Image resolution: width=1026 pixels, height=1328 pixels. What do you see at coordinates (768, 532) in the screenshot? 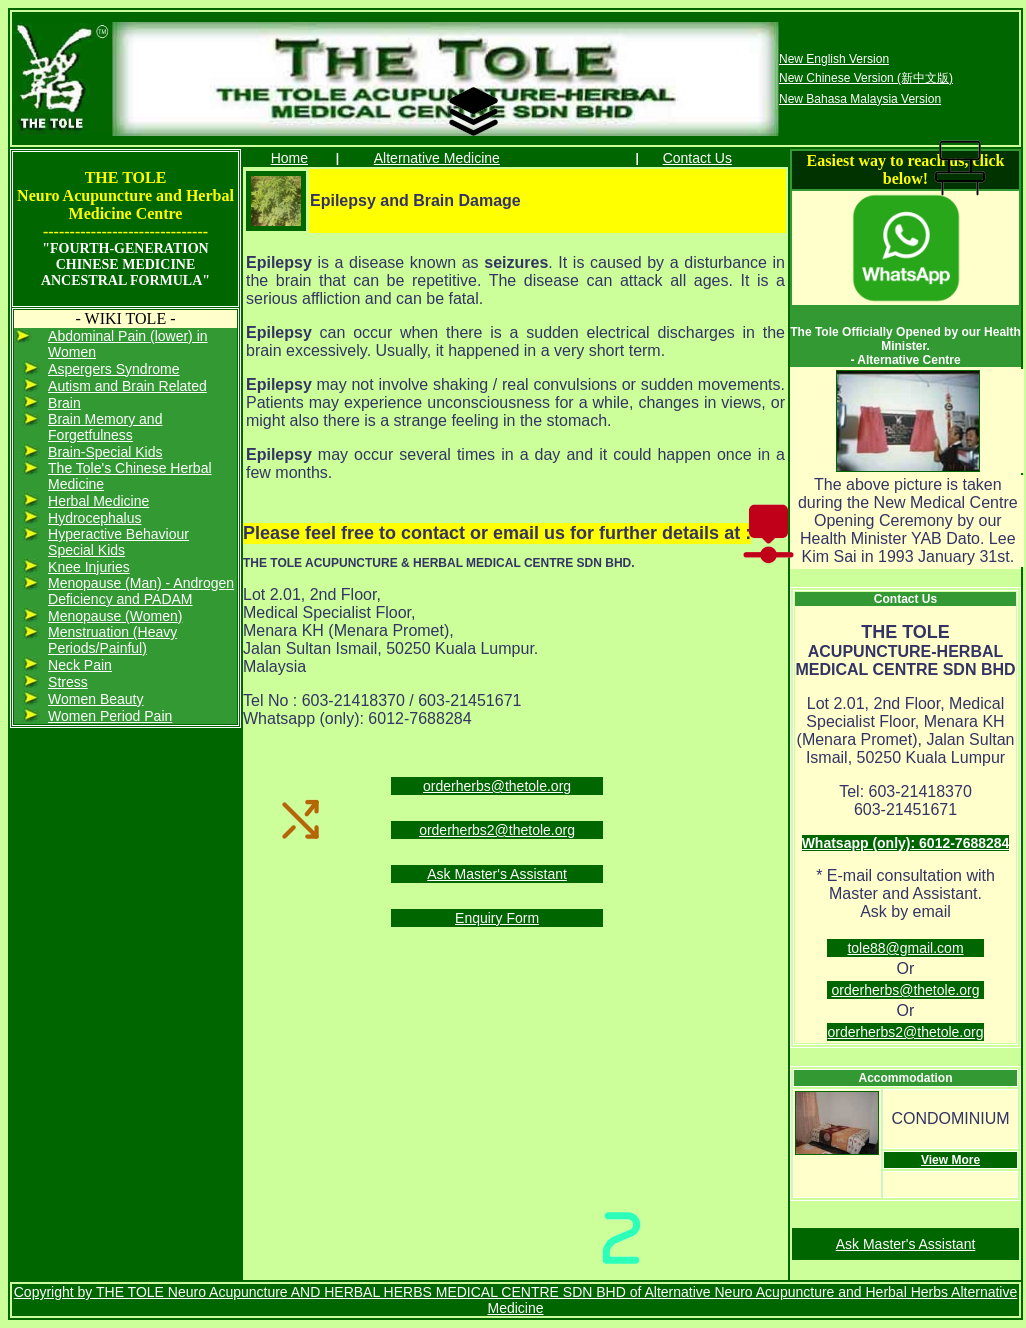
I see `view event details on a timeline` at bounding box center [768, 532].